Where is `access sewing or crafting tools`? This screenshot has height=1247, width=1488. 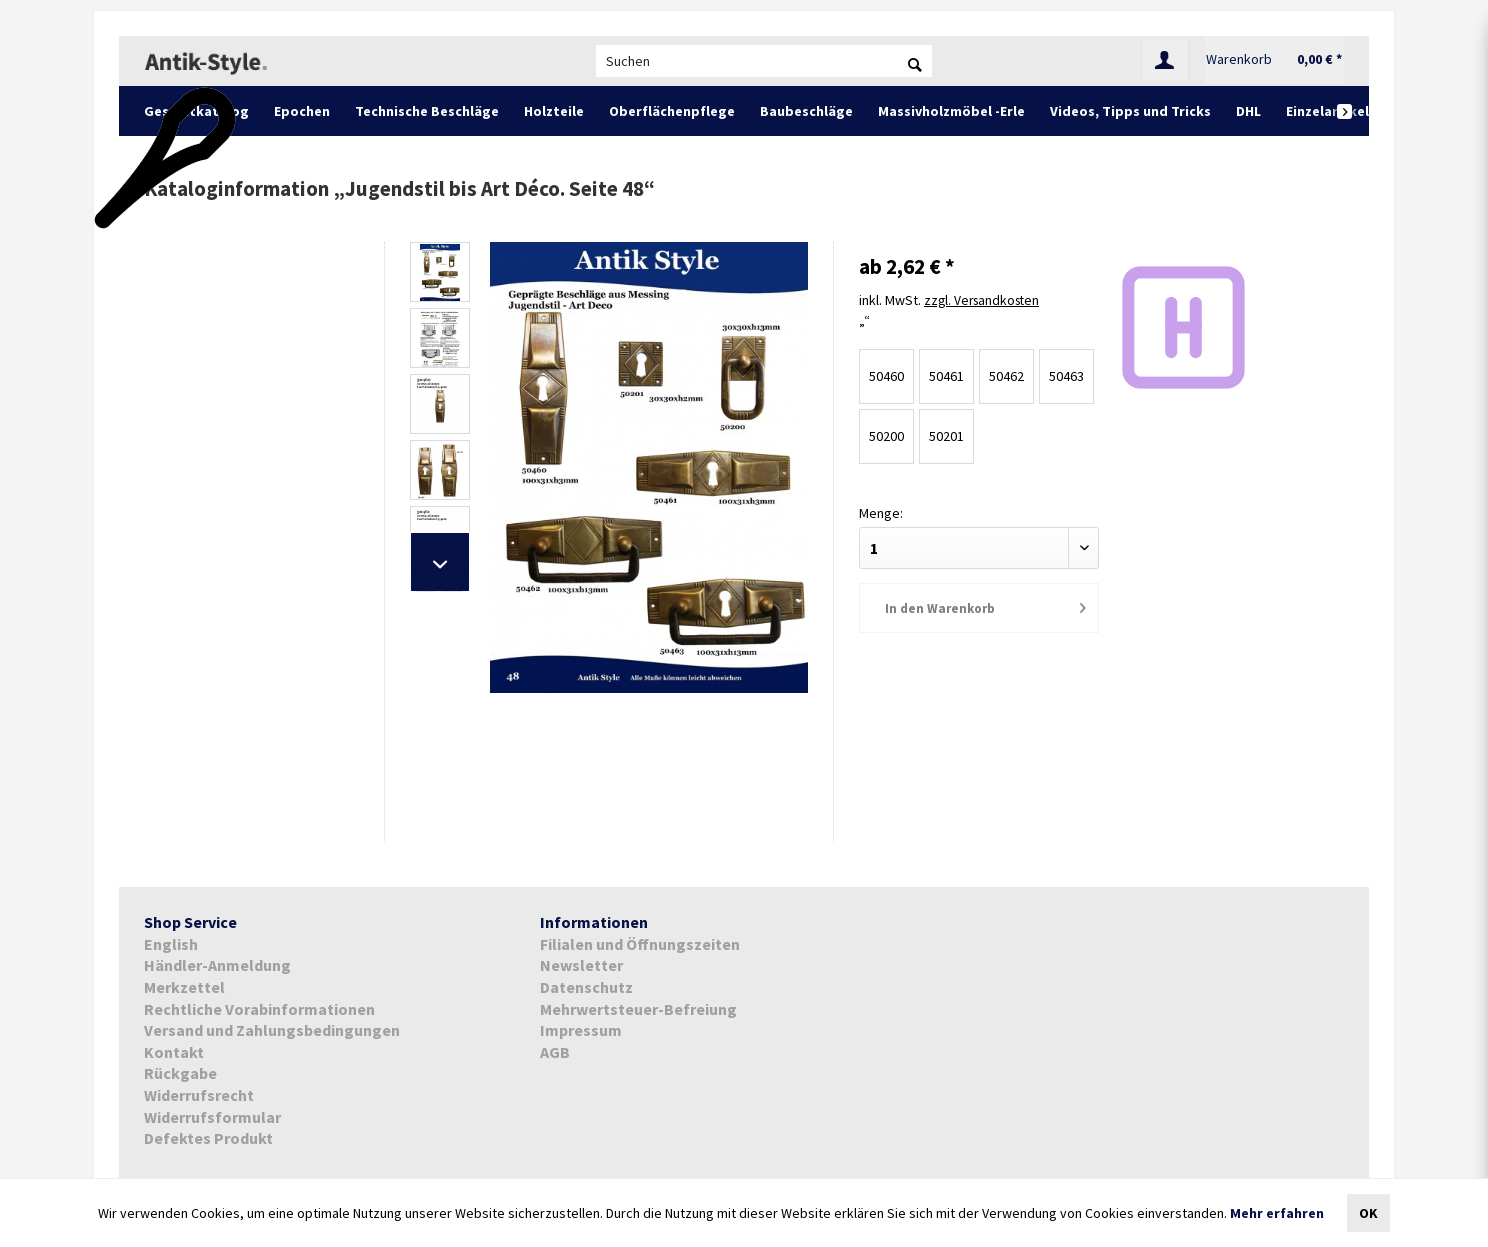 access sewing or crafting tools is located at coordinates (165, 158).